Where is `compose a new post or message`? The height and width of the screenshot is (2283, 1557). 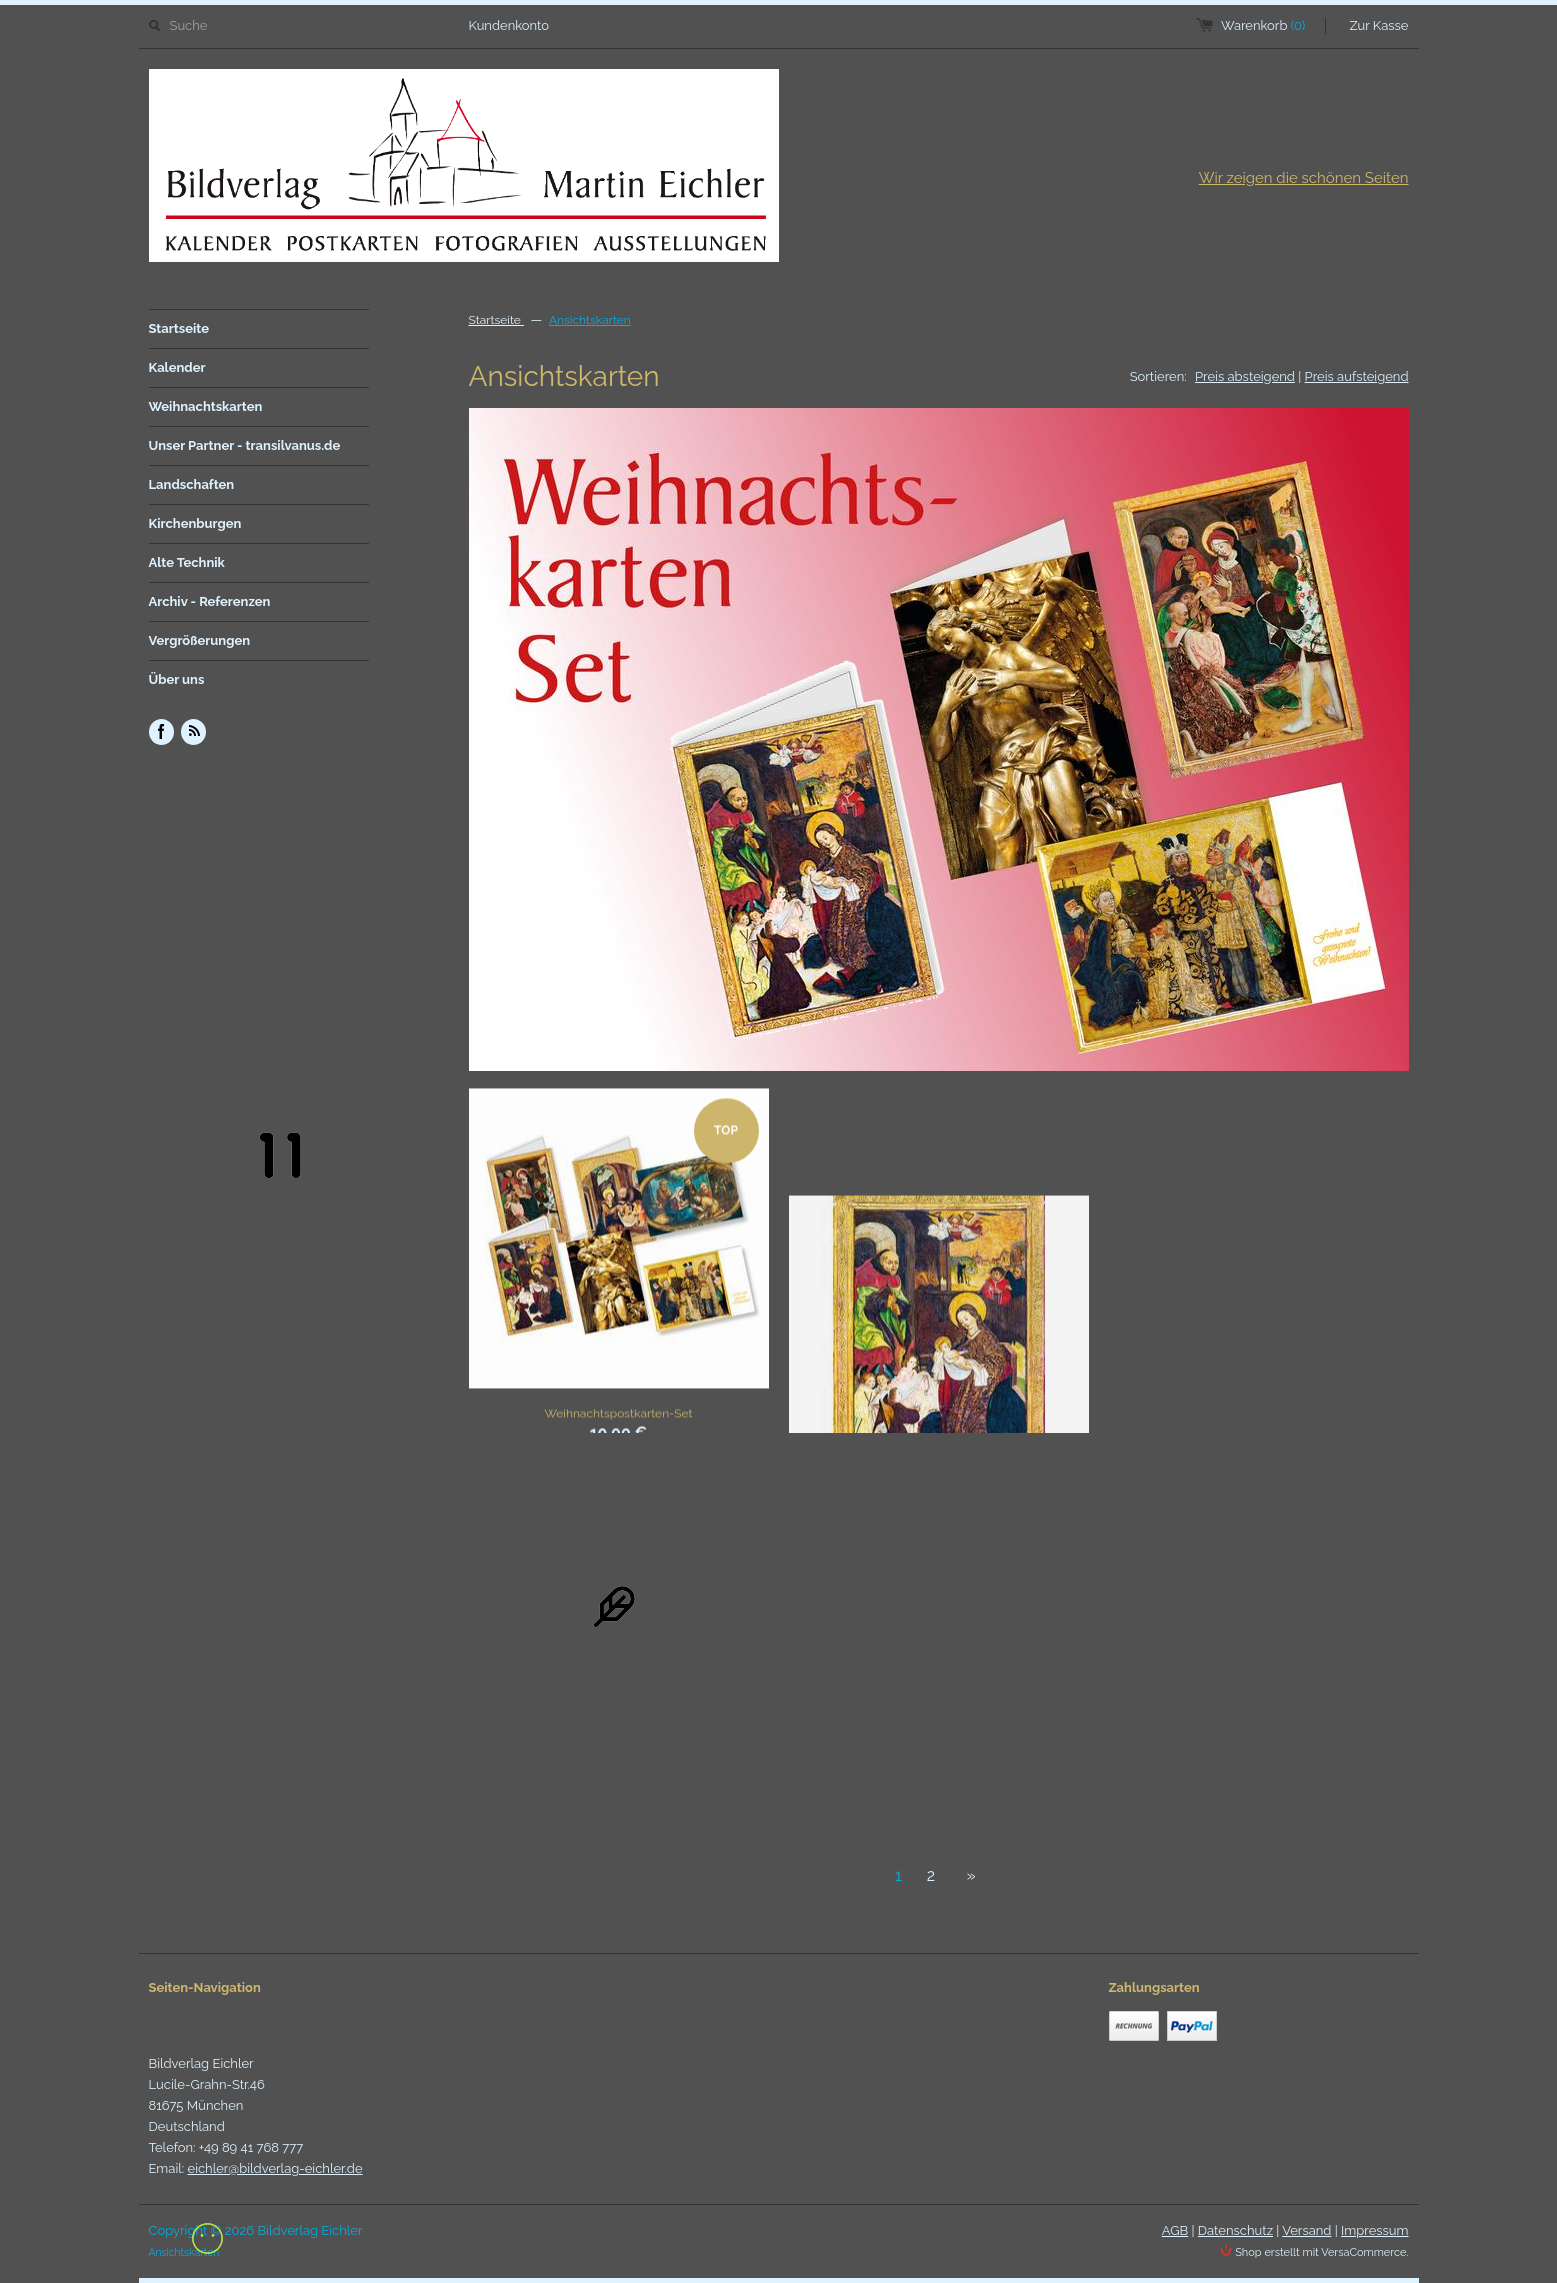 compose a new post or message is located at coordinates (613, 1607).